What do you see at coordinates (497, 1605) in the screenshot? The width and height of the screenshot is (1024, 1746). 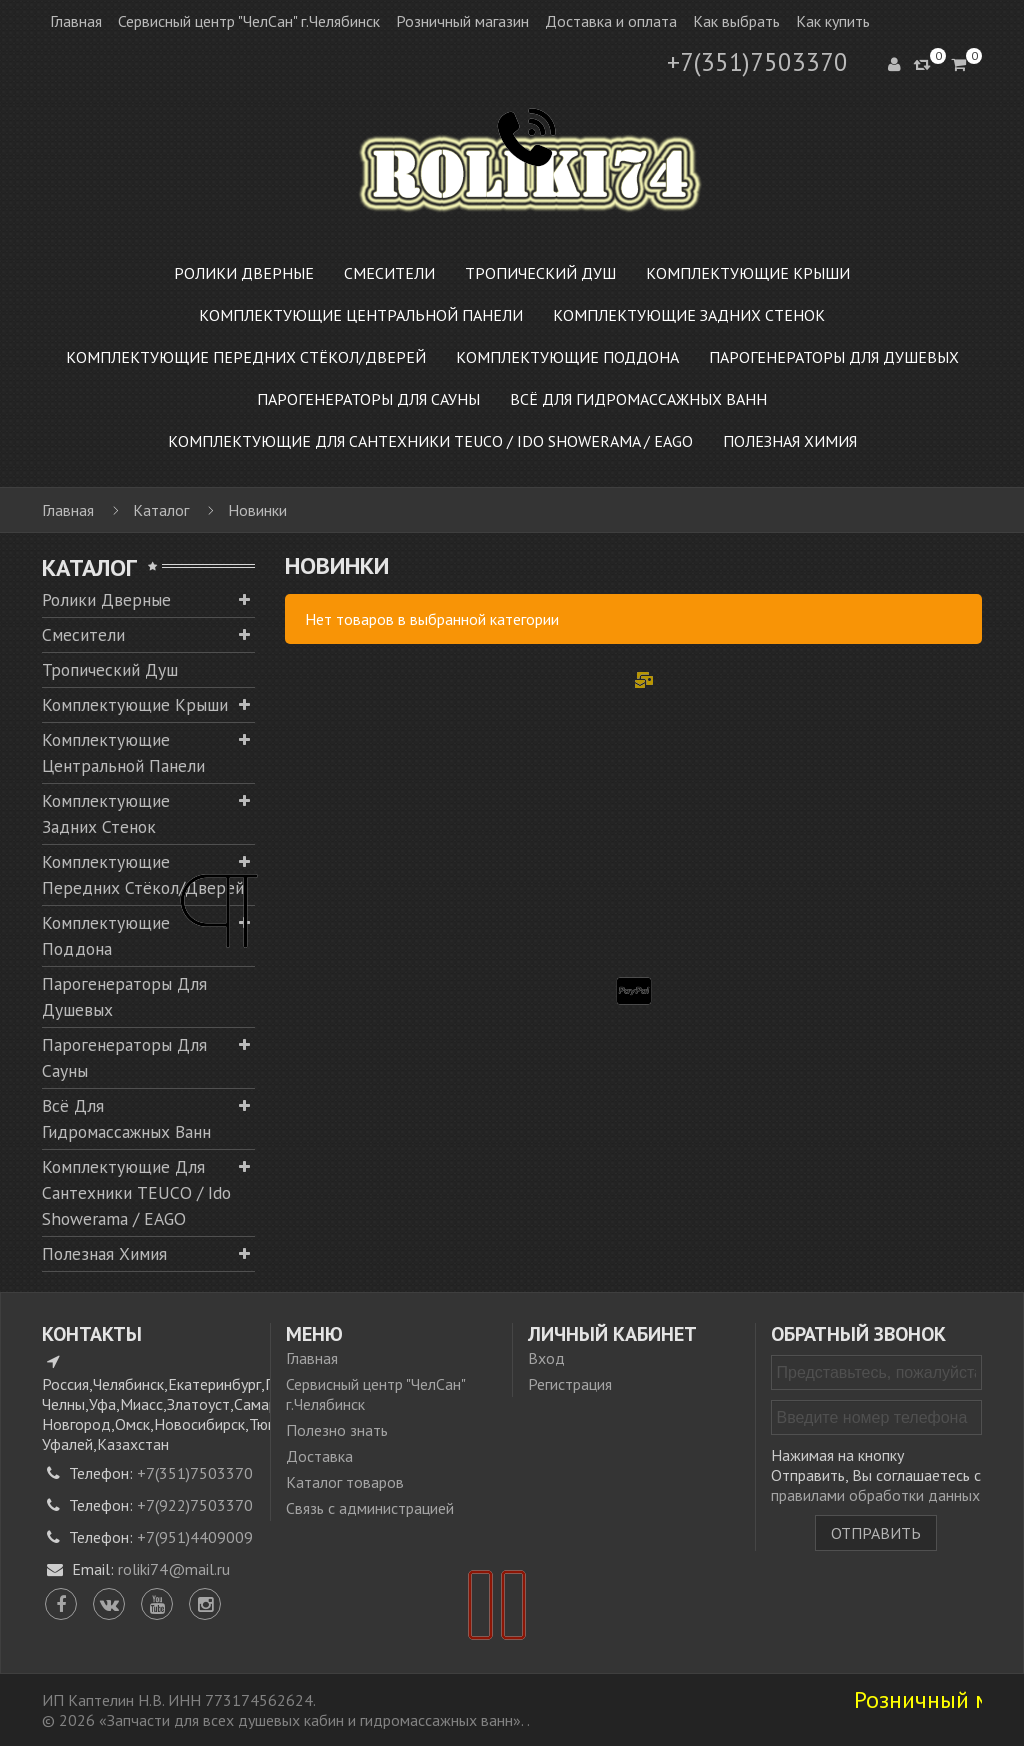 I see `switch to column view layout` at bounding box center [497, 1605].